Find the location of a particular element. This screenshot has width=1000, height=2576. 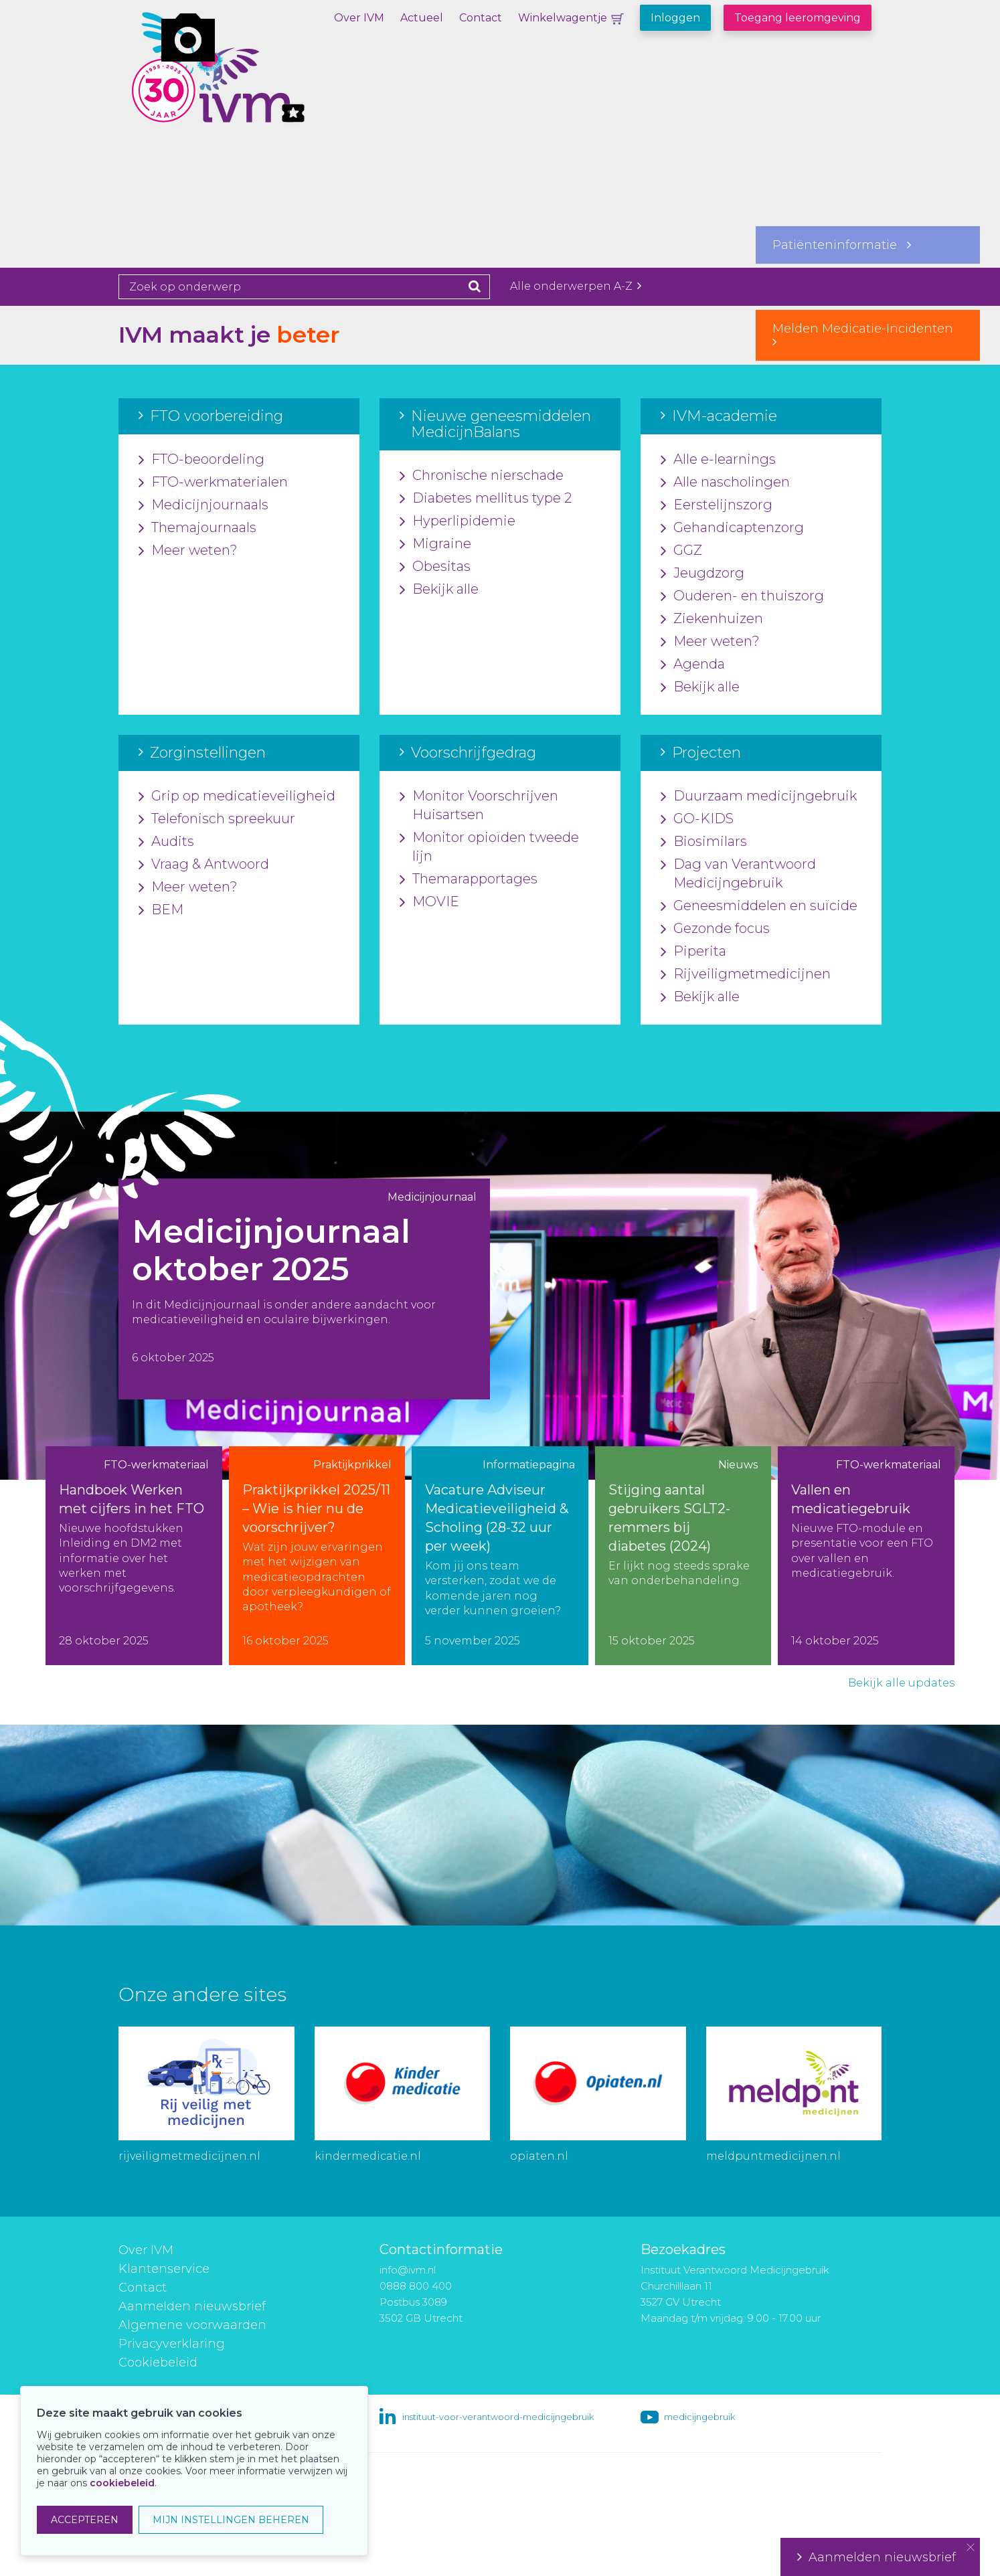

take a photo is located at coordinates (188, 40).